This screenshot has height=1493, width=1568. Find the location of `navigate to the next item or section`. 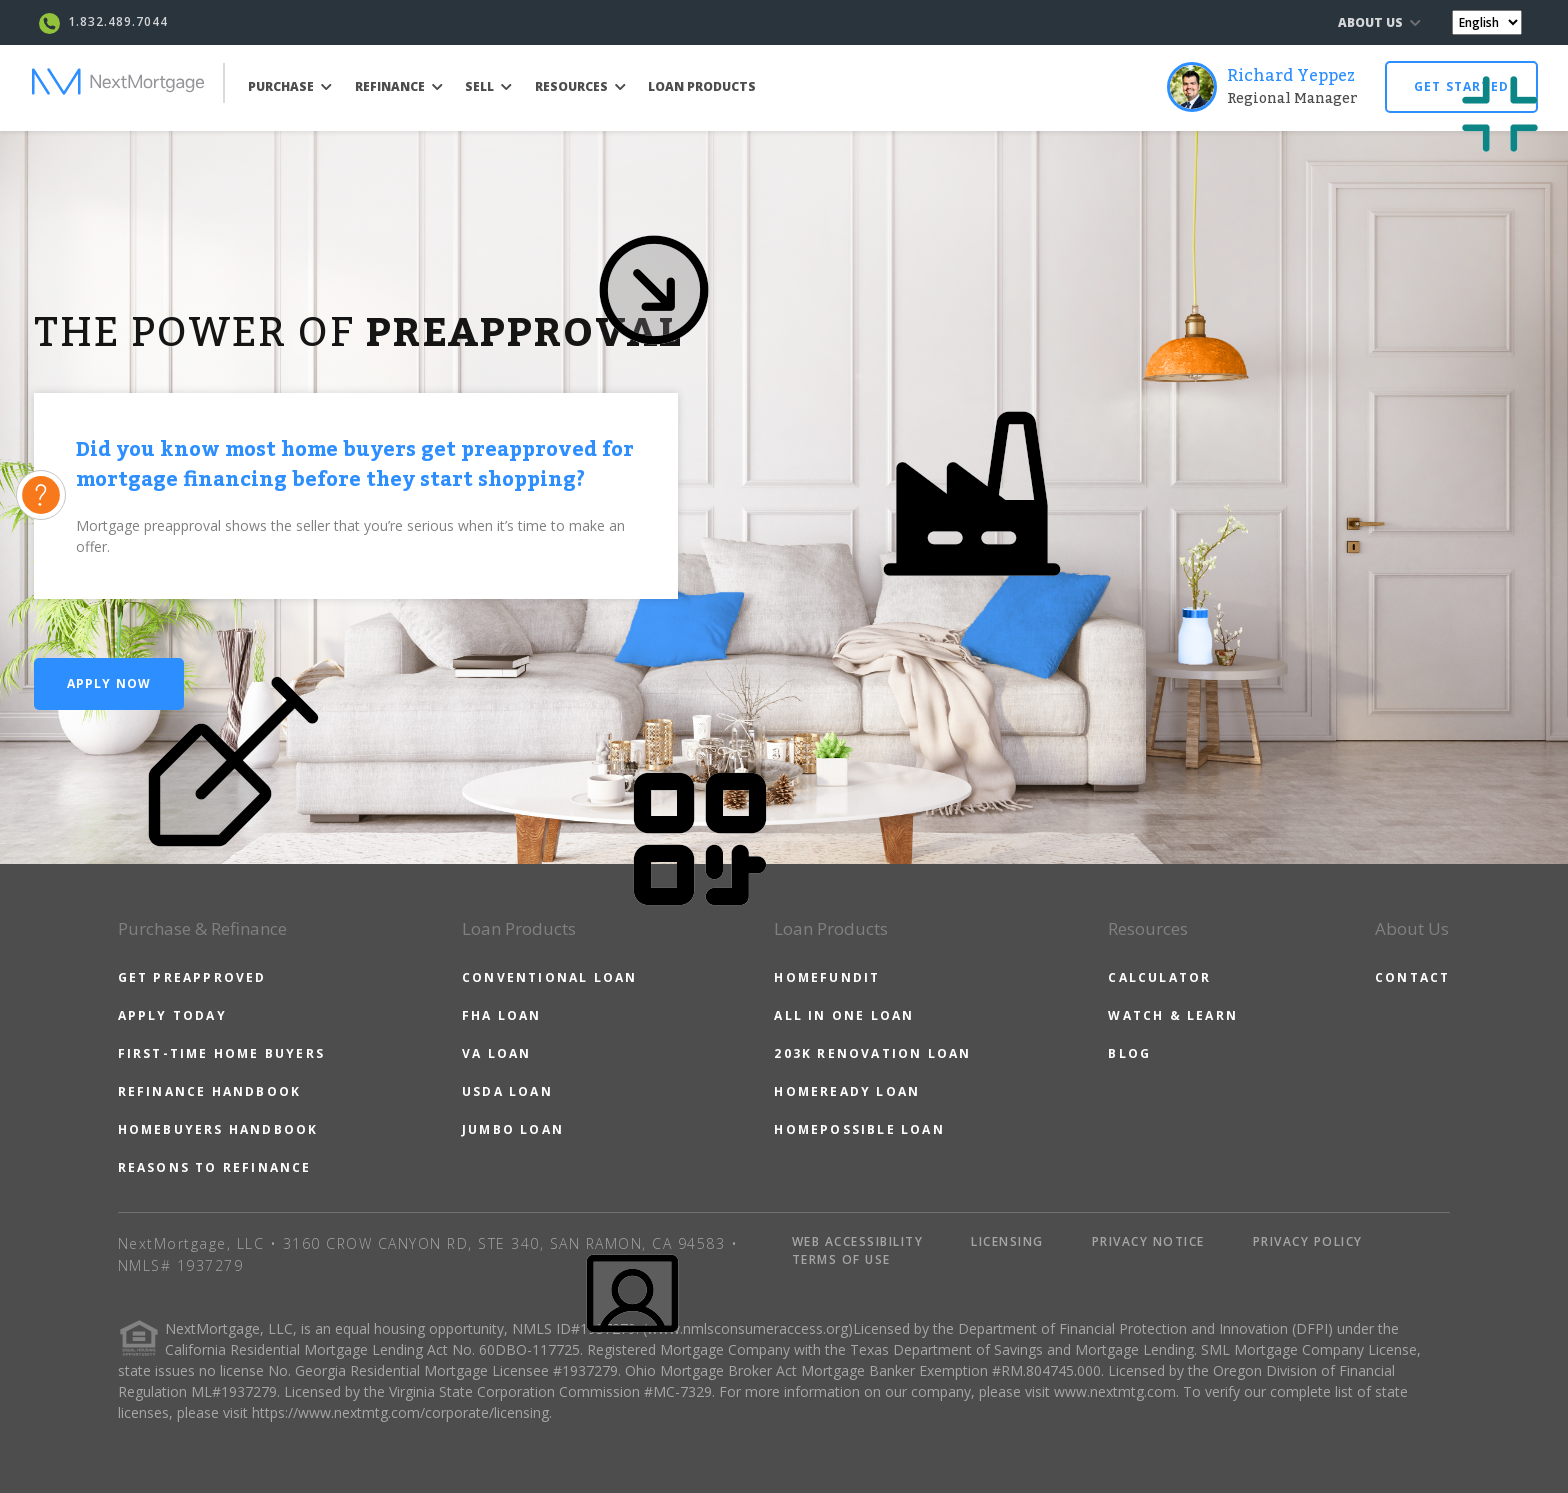

navigate to the next item or section is located at coordinates (654, 290).